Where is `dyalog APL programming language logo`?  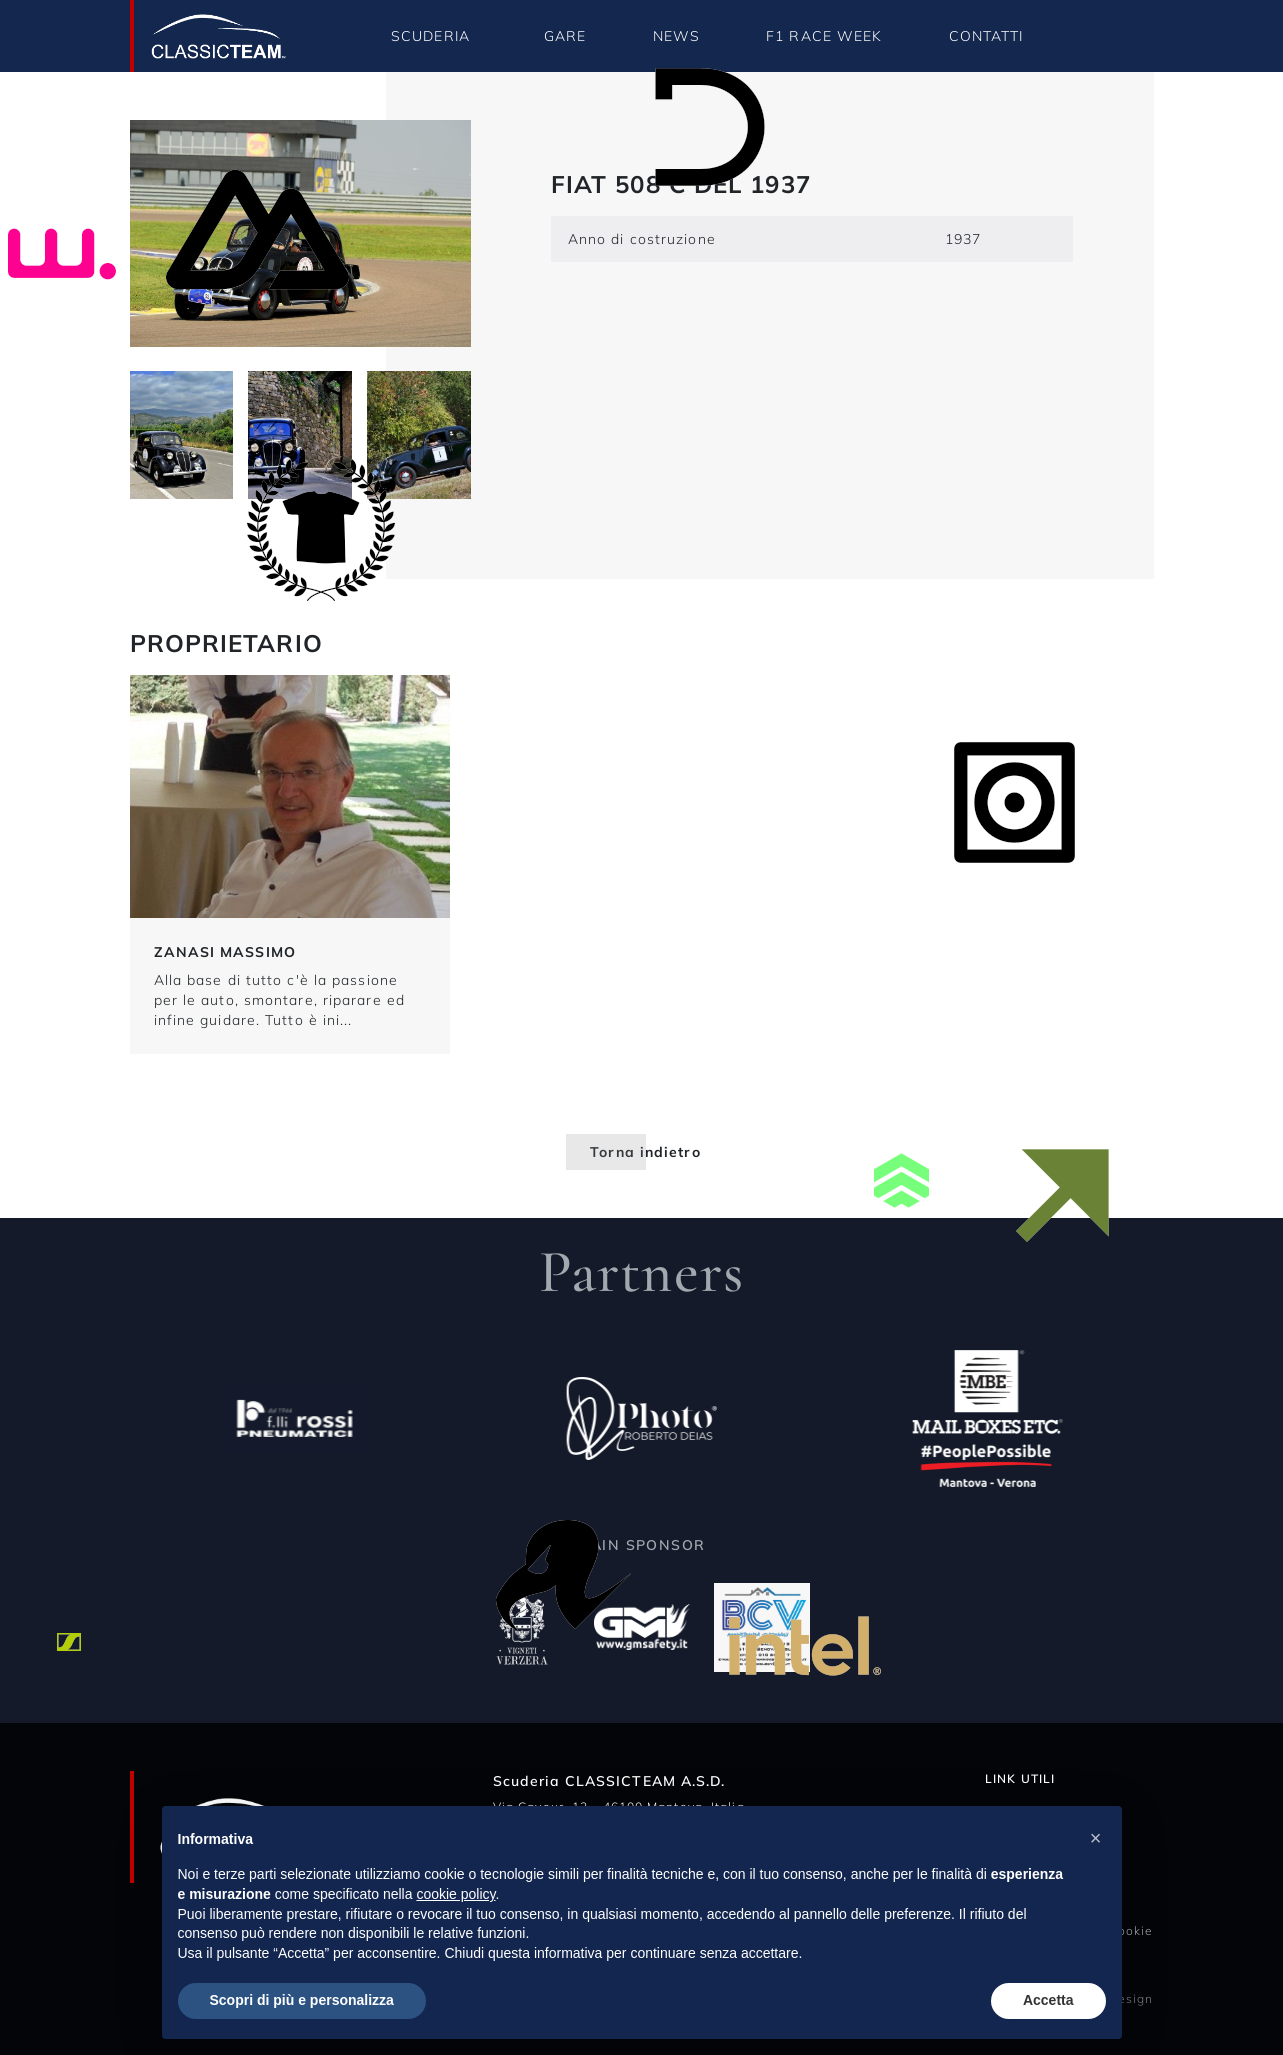
dyalog APL programming language logo is located at coordinates (710, 127).